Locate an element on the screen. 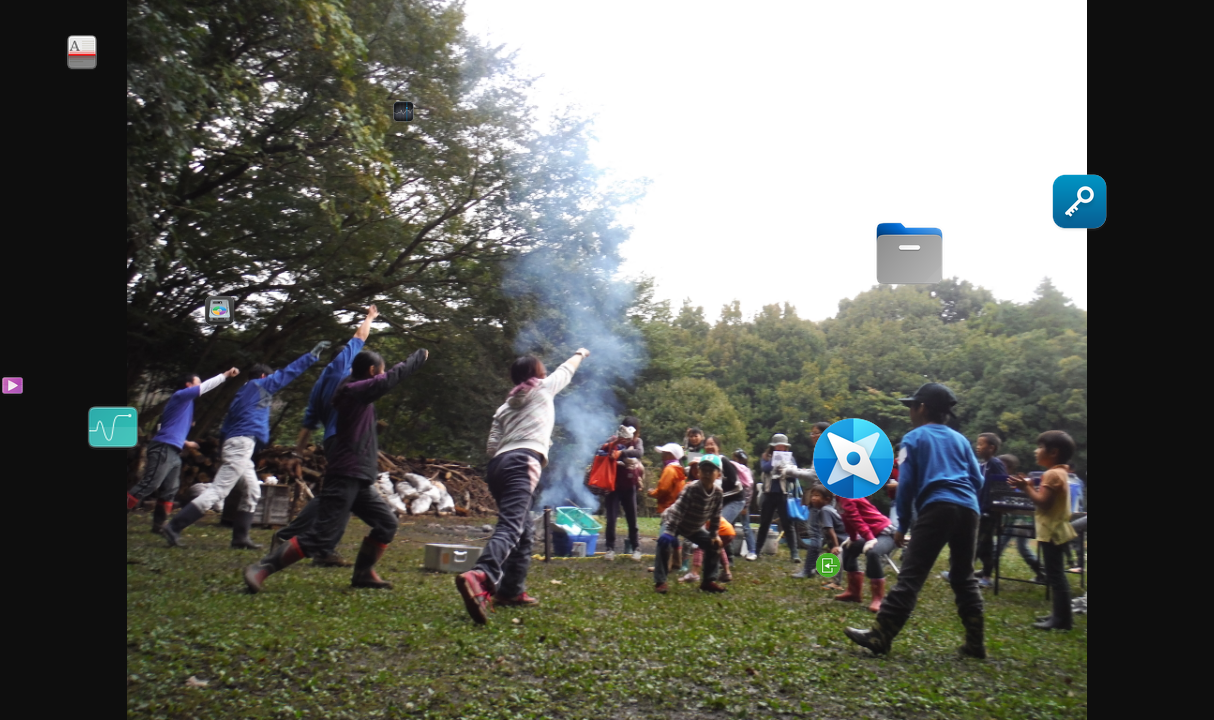 The height and width of the screenshot is (720, 1214). open psensor temperature monitoring app is located at coordinates (113, 427).